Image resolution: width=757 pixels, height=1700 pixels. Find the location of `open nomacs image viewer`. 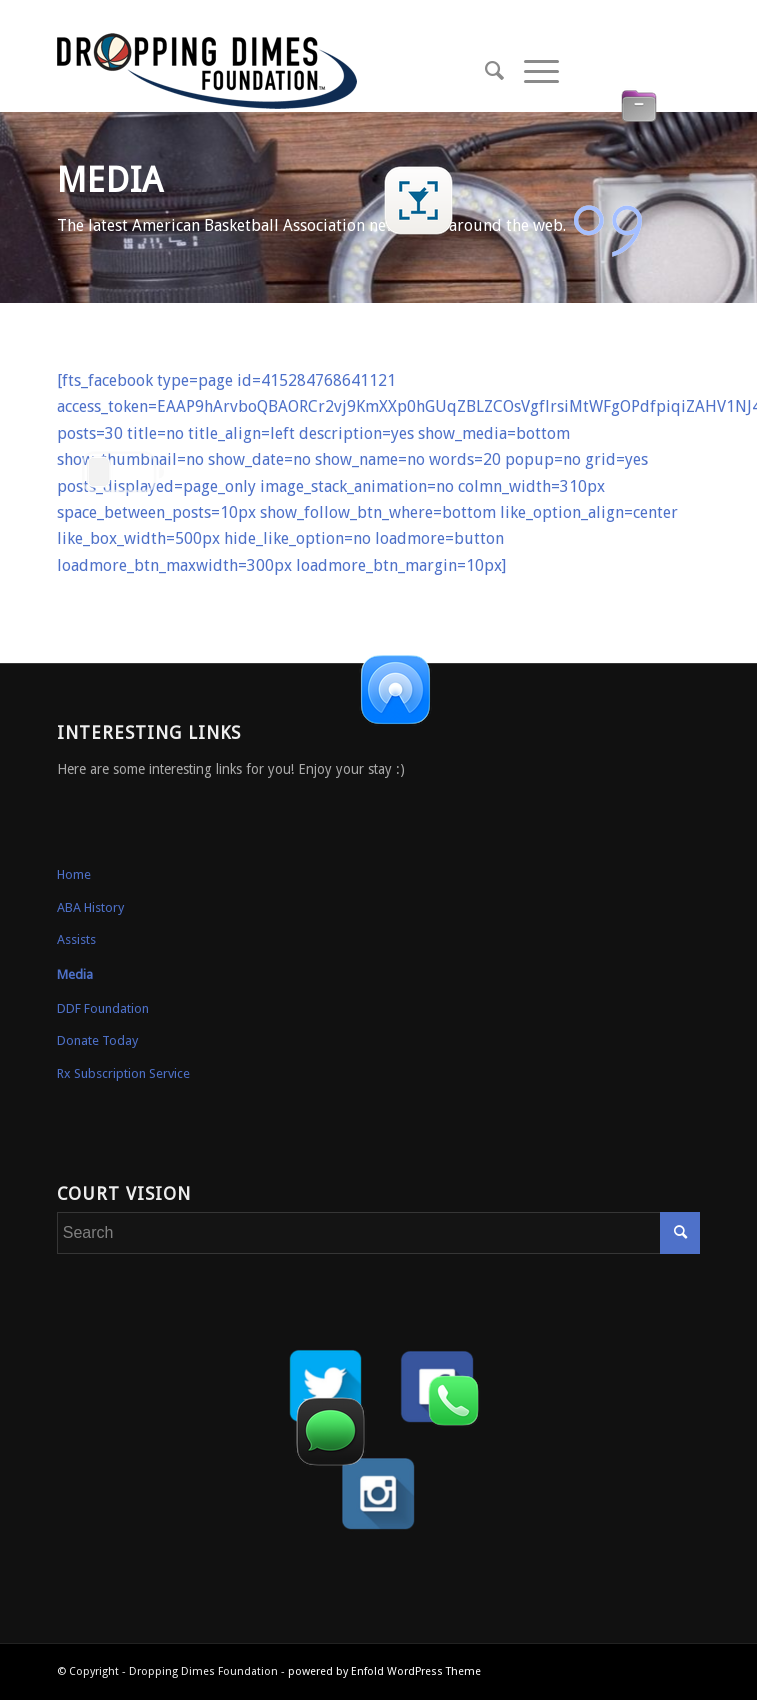

open nomacs image viewer is located at coordinates (418, 200).